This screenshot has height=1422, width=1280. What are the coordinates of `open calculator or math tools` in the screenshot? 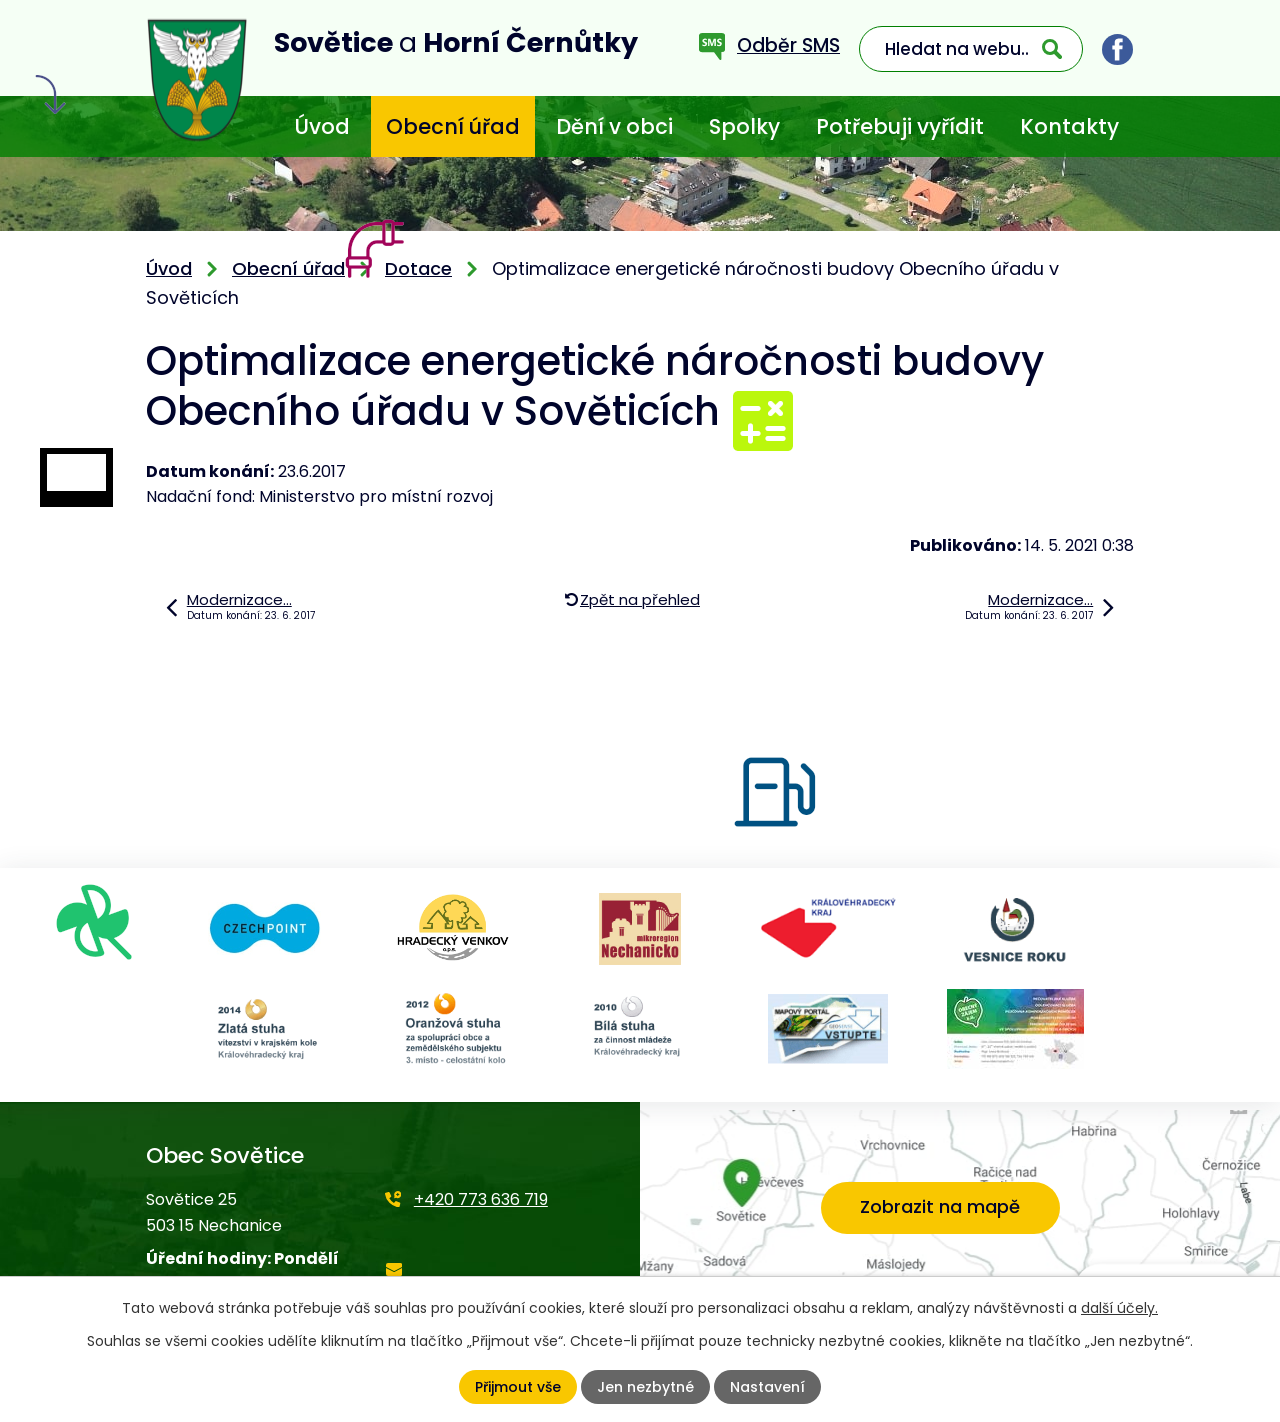 It's located at (763, 421).